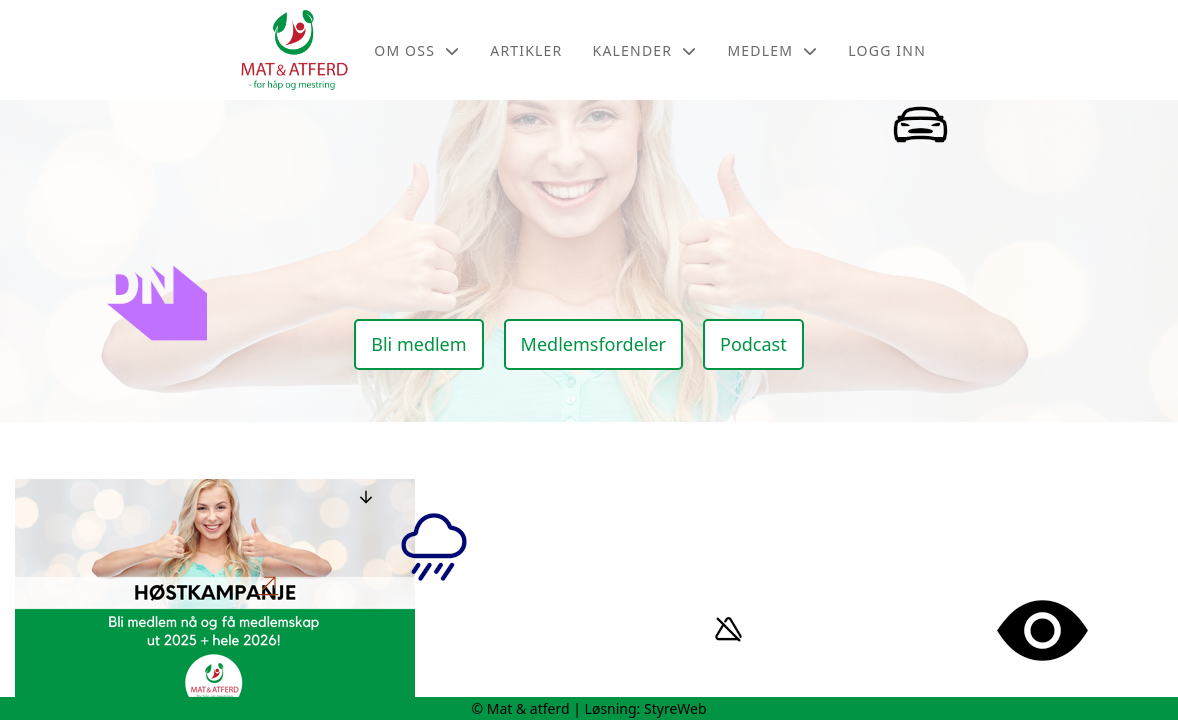 The image size is (1178, 720). Describe the element at coordinates (434, 547) in the screenshot. I see `indicates rainy weather conditions` at that location.